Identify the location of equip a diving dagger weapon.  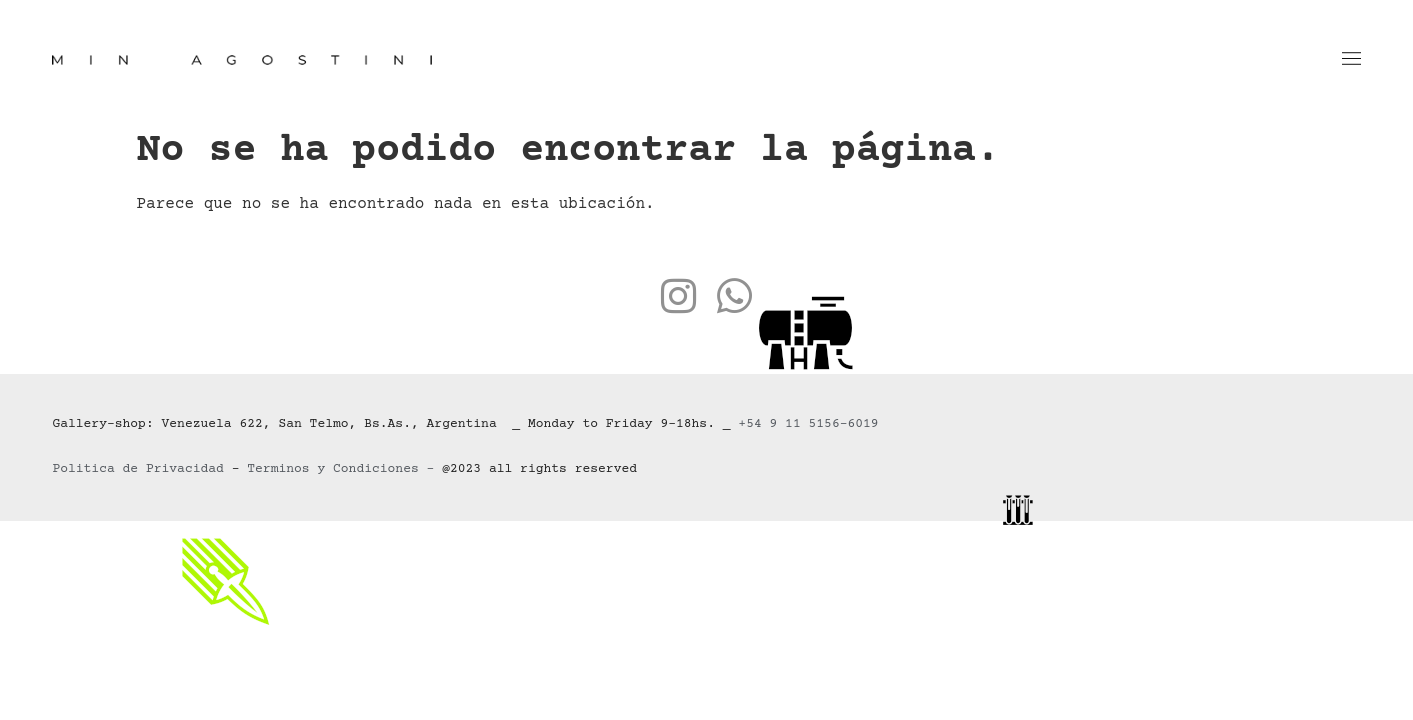
(226, 582).